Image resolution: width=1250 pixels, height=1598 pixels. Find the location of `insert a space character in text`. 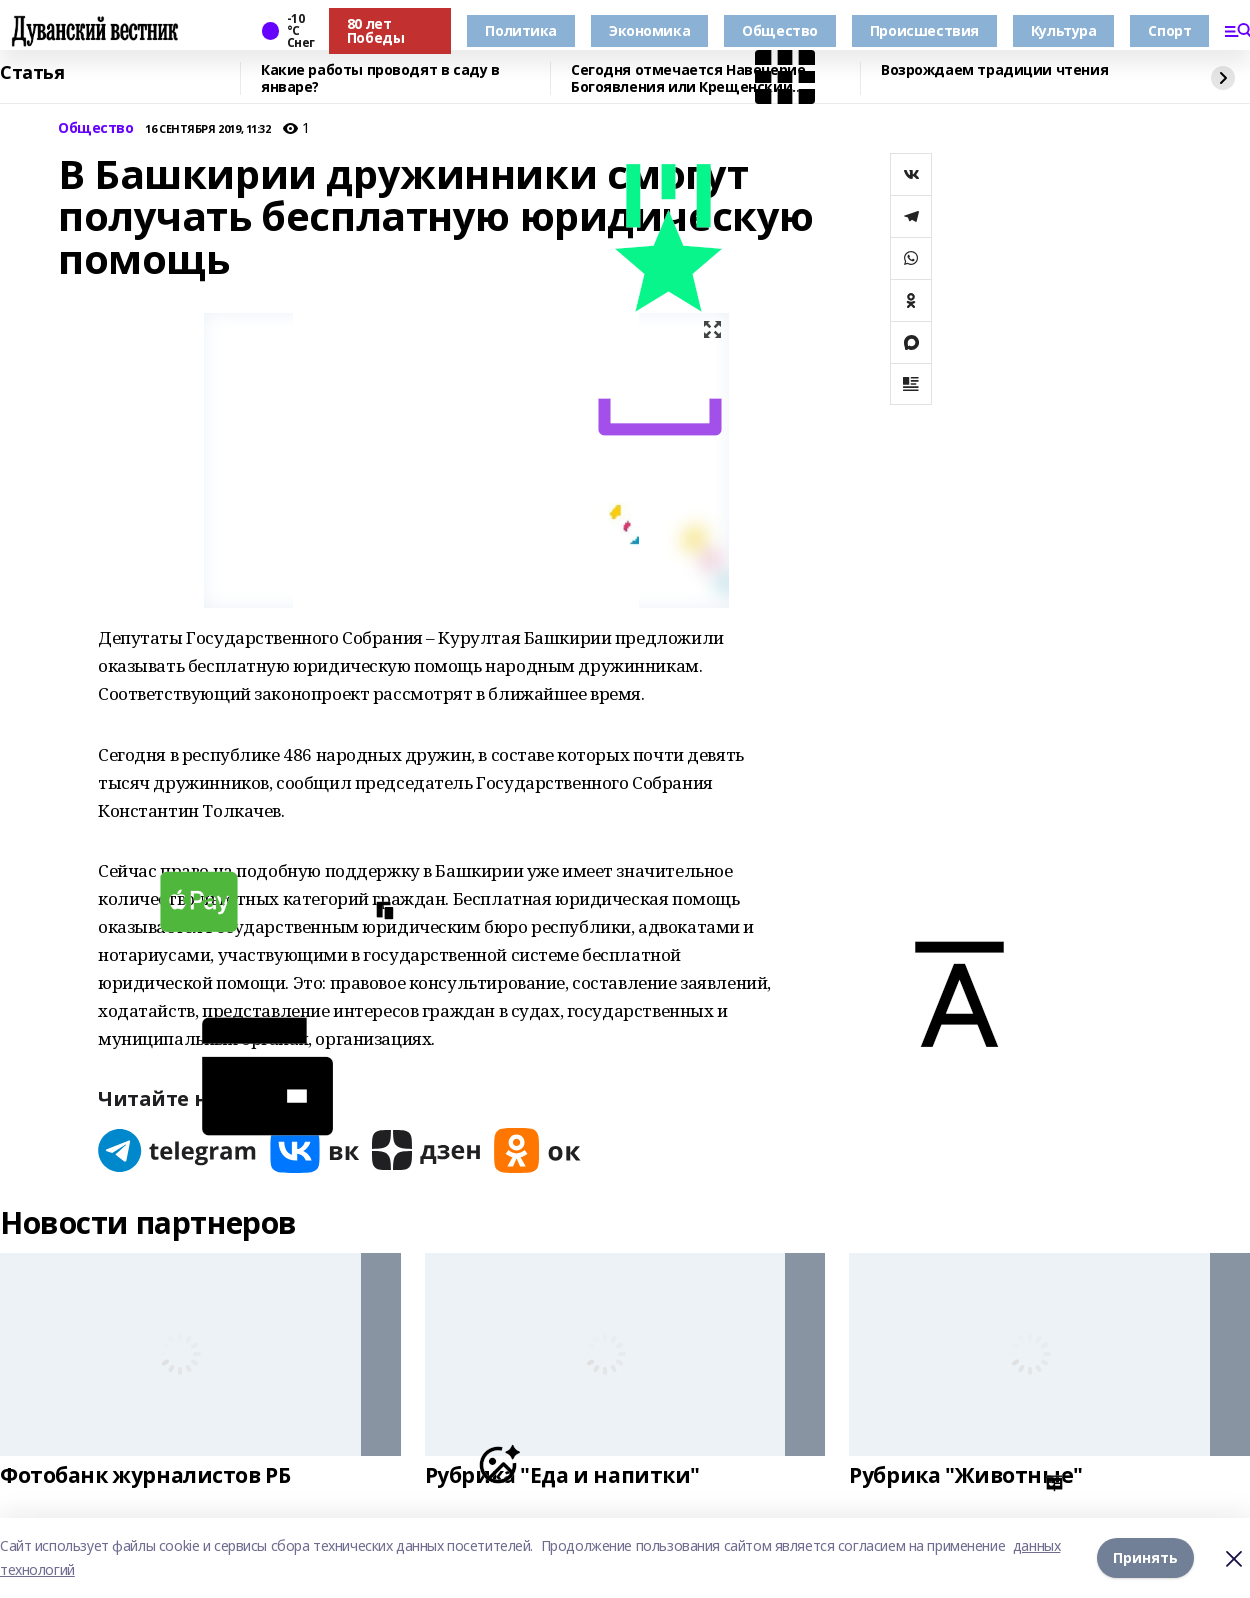

insert a space character in text is located at coordinates (660, 417).